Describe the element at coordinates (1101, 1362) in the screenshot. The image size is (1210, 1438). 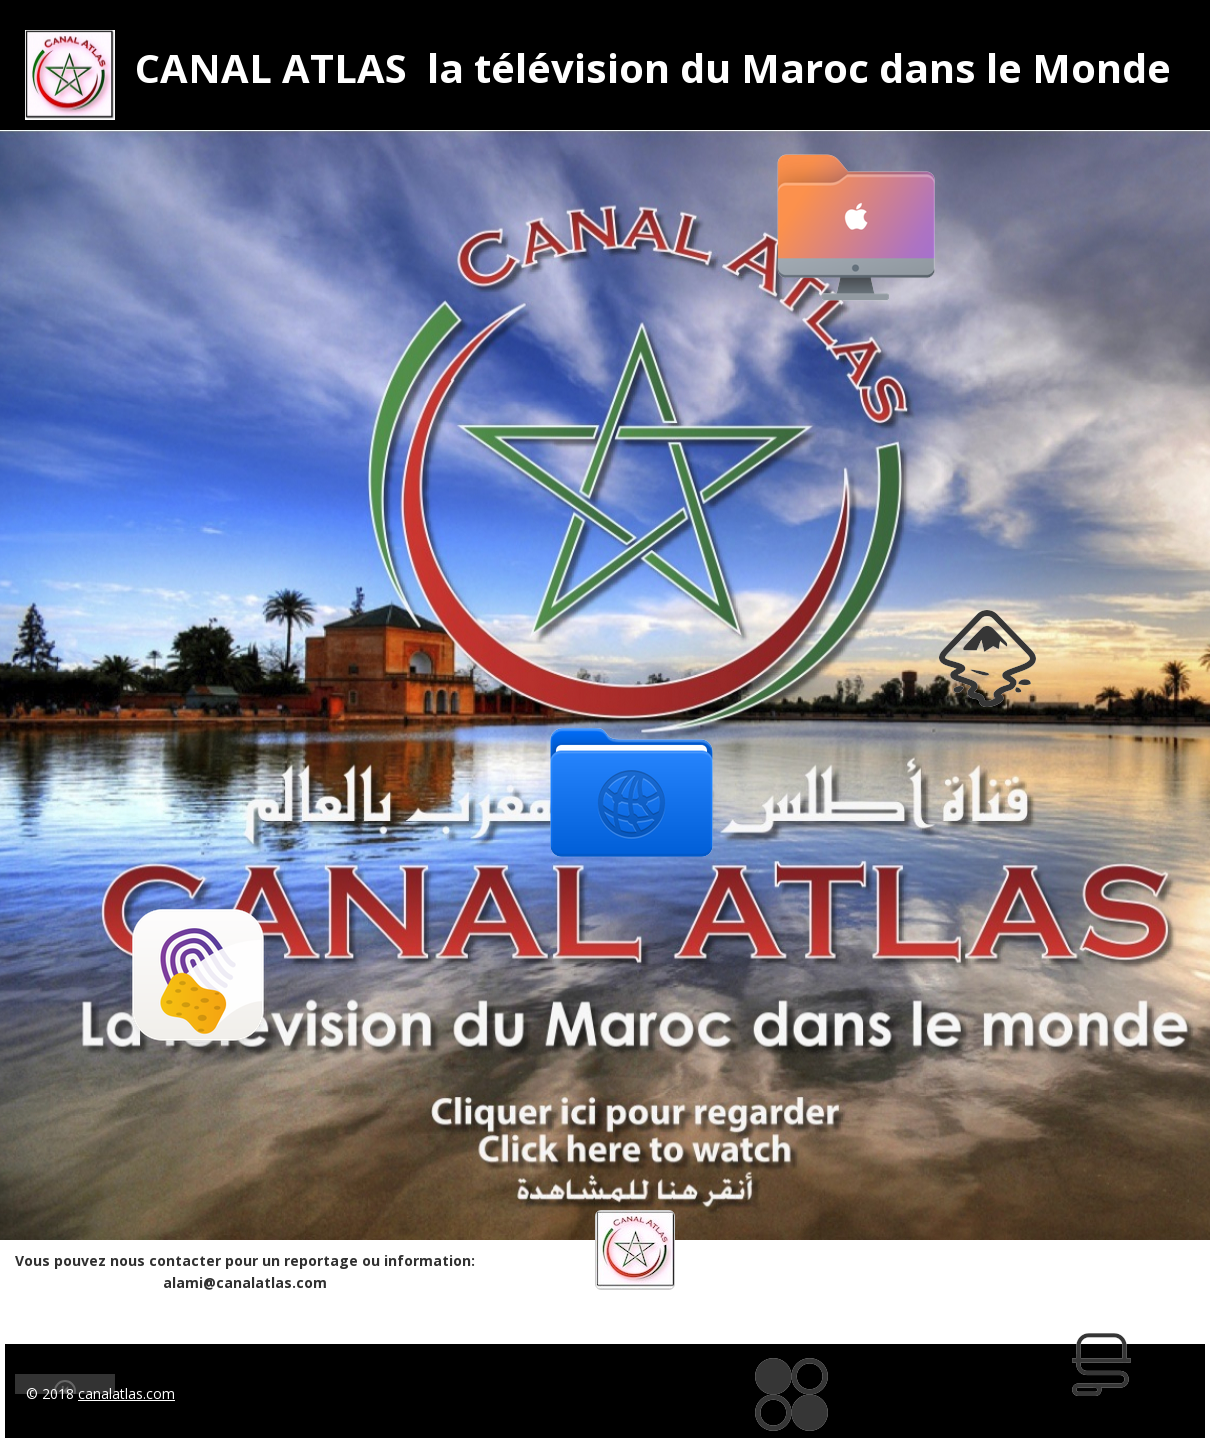
I see `connect to a USB dock or hub` at that location.